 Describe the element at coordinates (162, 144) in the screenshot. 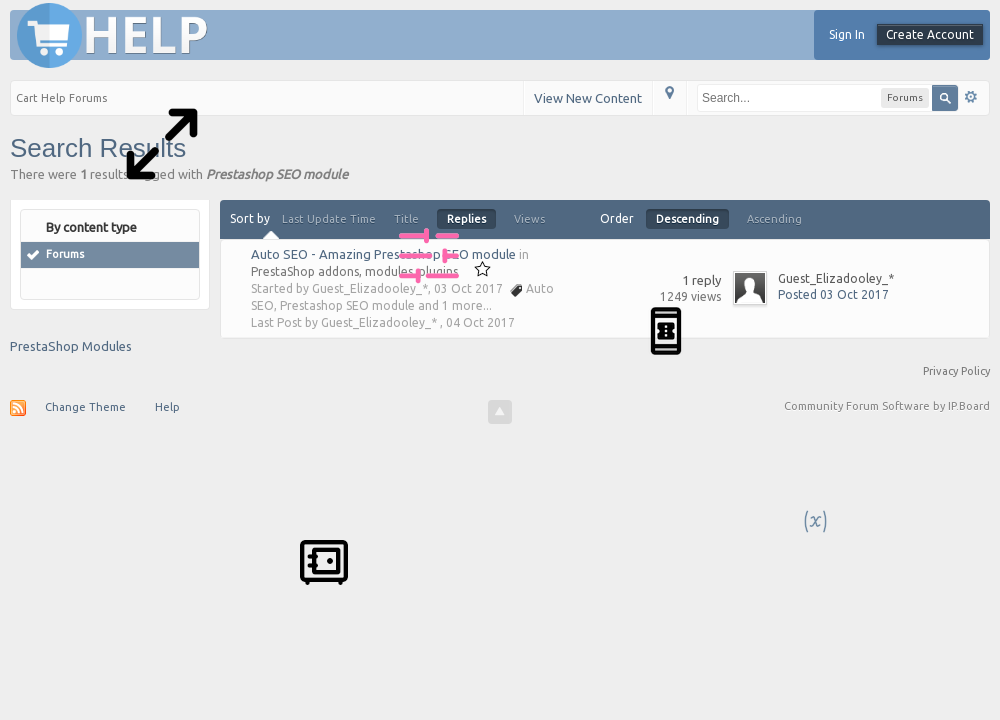

I see `maximize window to full screen` at that location.